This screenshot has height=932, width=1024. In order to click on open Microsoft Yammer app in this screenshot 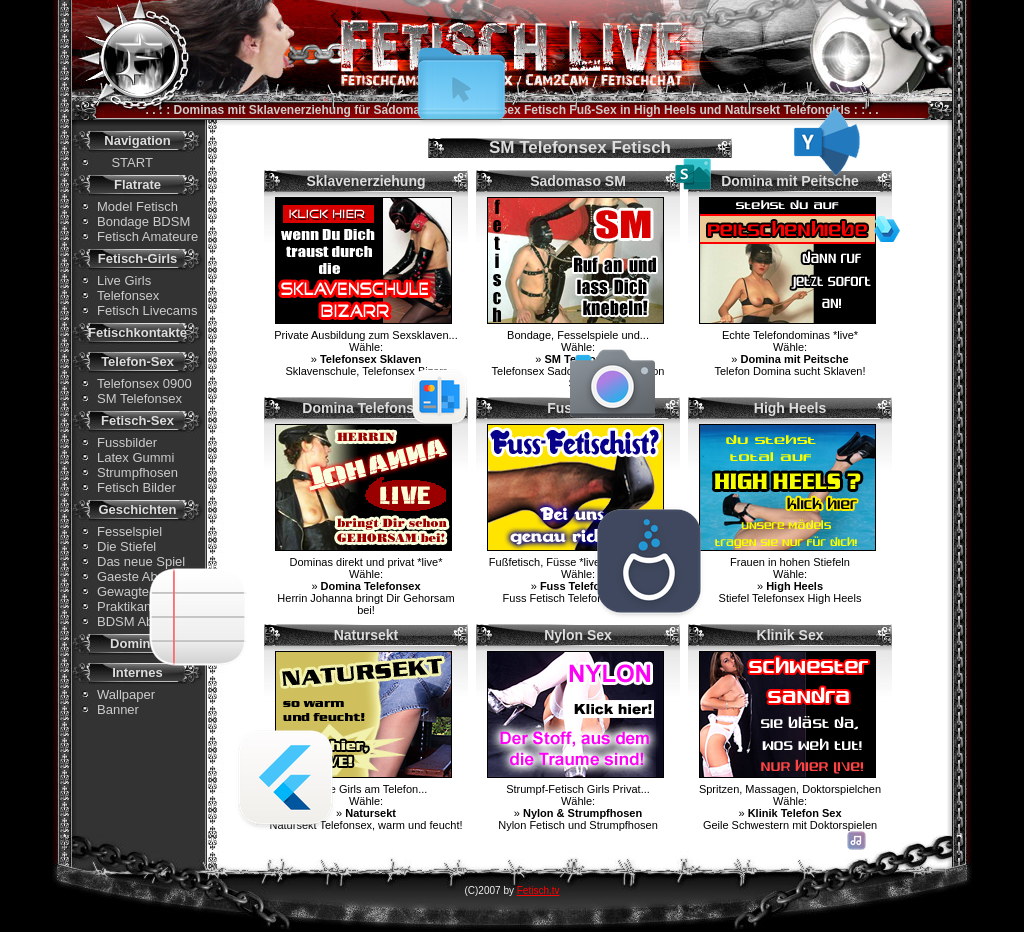, I will do `click(827, 142)`.